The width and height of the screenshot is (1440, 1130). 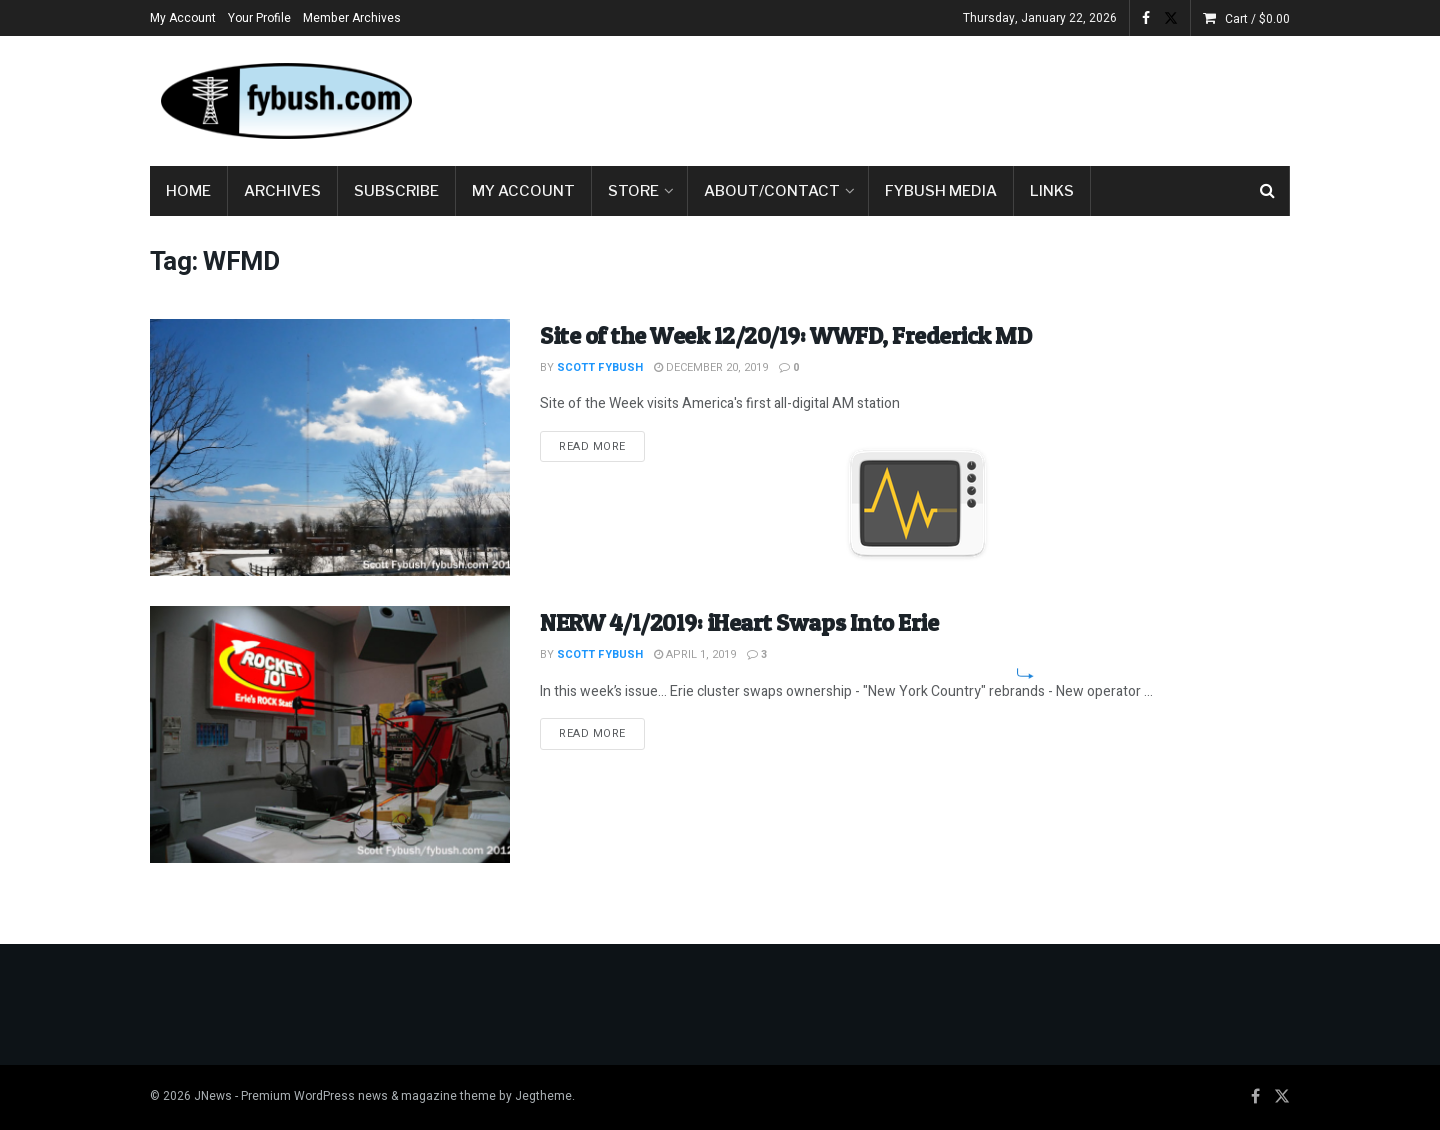 What do you see at coordinates (1025, 672) in the screenshot?
I see `forward this email to another recipient` at bounding box center [1025, 672].